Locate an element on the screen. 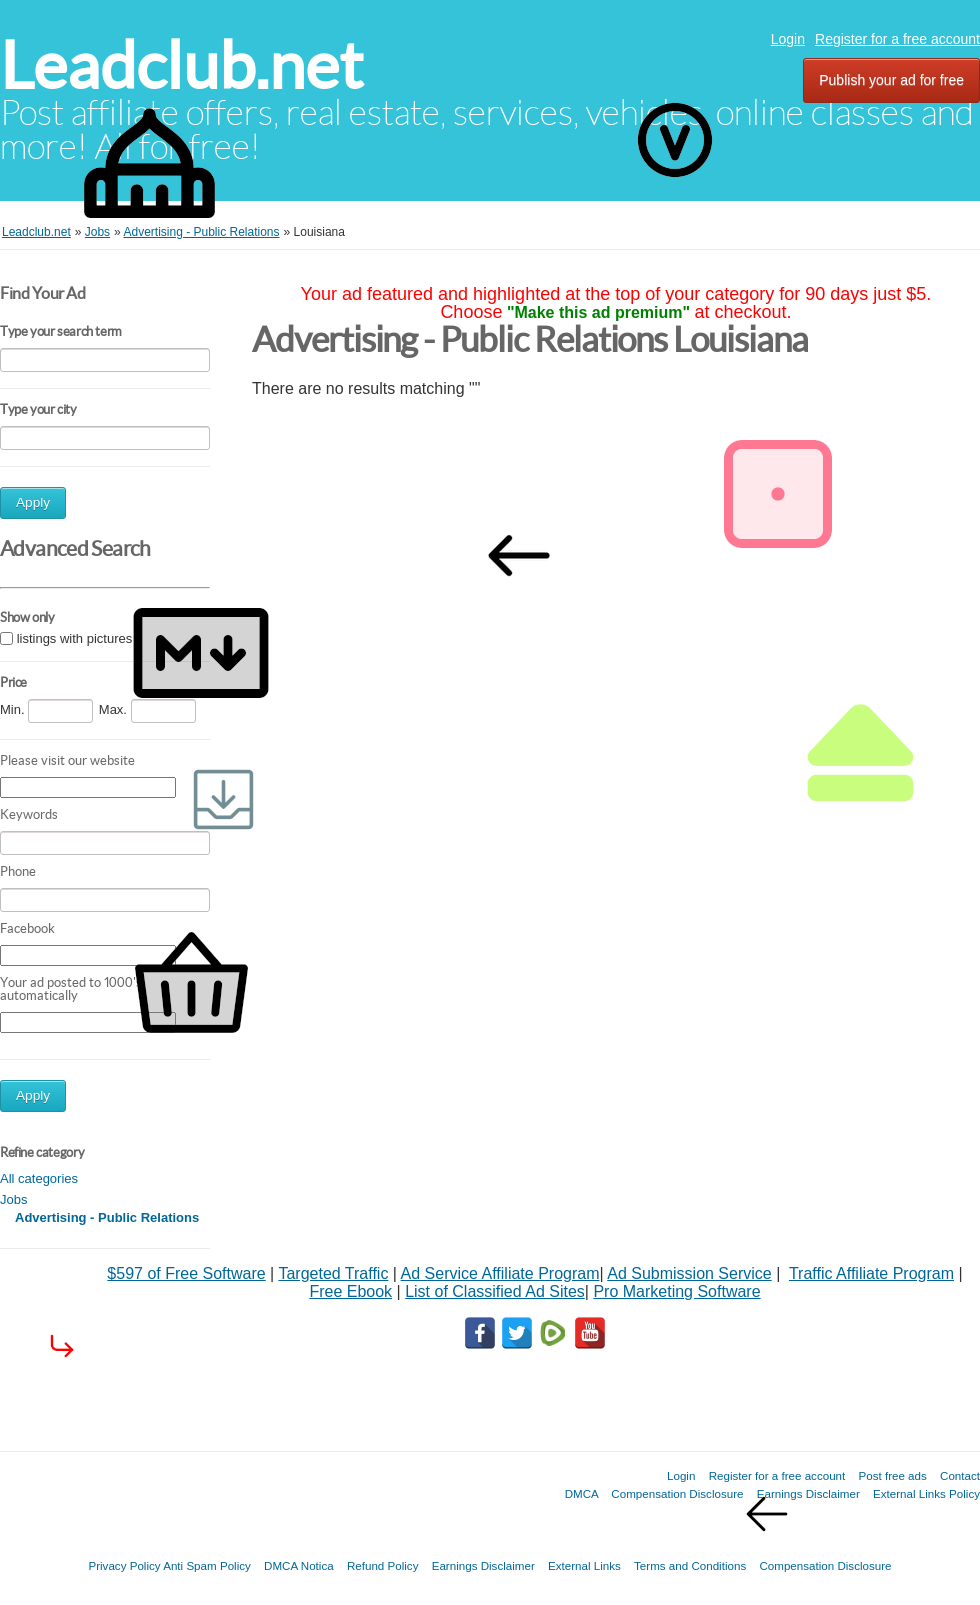 This screenshot has width=980, height=1605. view your shopping basket is located at coordinates (191, 988).